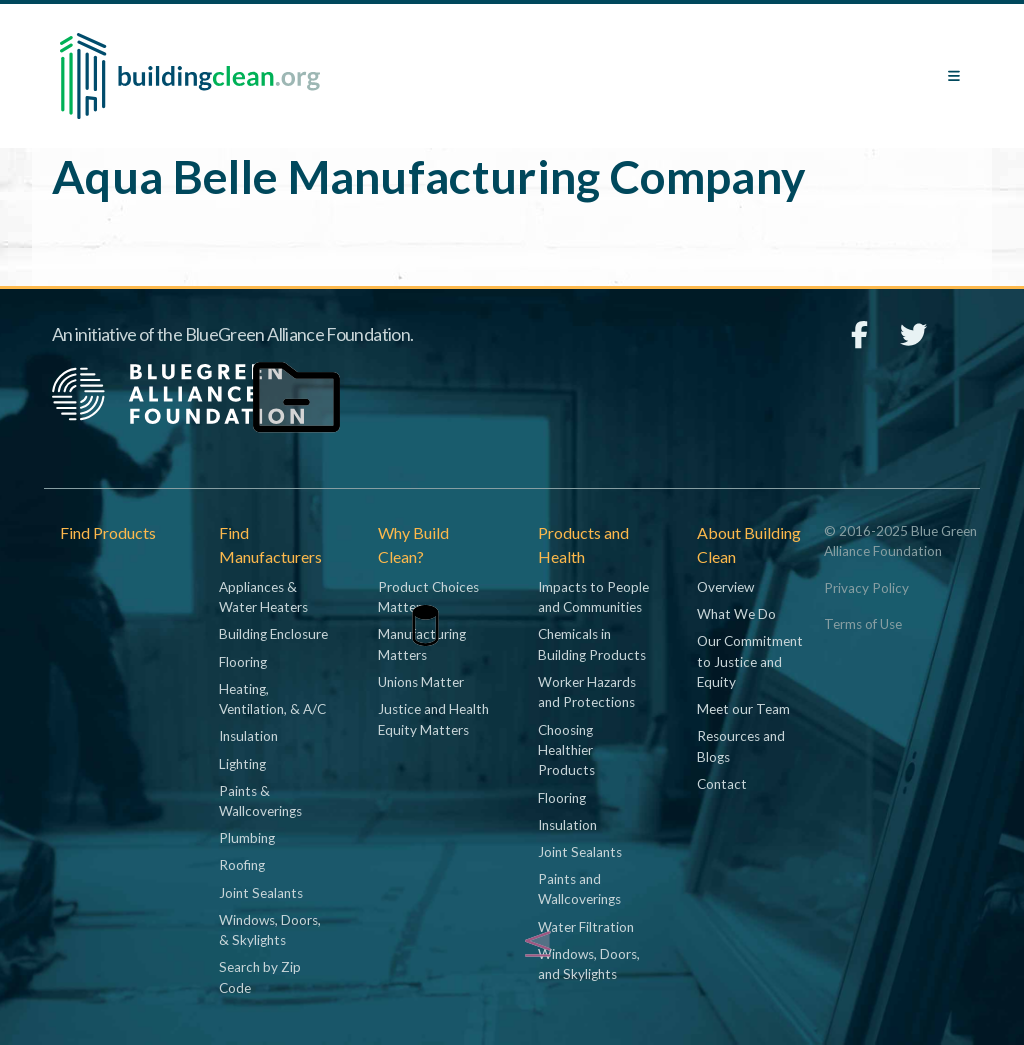 The image size is (1024, 1045). Describe the element at coordinates (425, 625) in the screenshot. I see `represents a database or data storage` at that location.